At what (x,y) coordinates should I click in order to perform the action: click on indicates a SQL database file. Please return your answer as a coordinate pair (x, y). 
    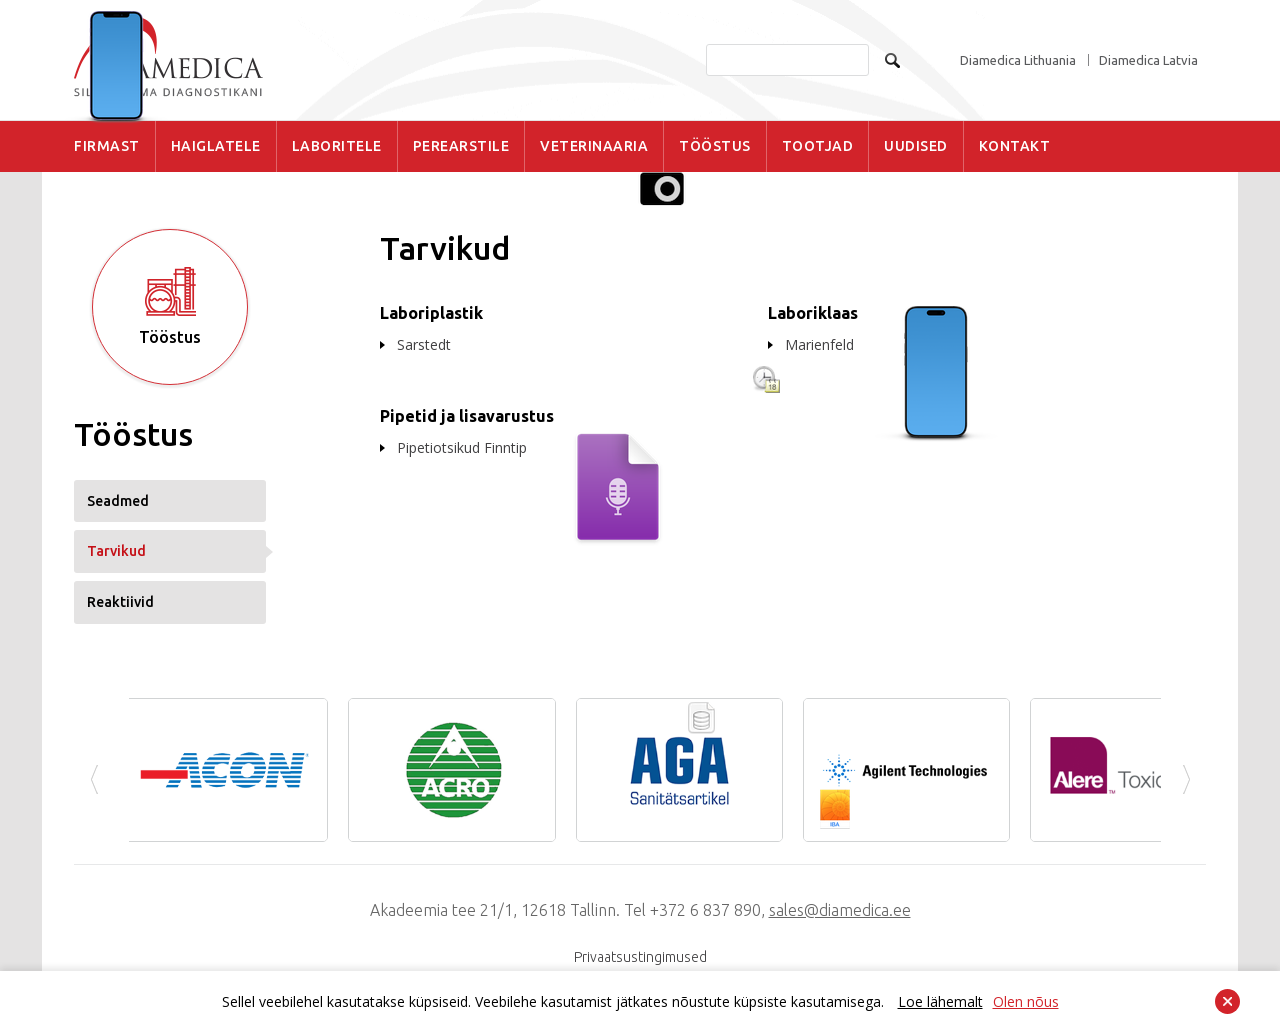
    Looking at the image, I should click on (701, 717).